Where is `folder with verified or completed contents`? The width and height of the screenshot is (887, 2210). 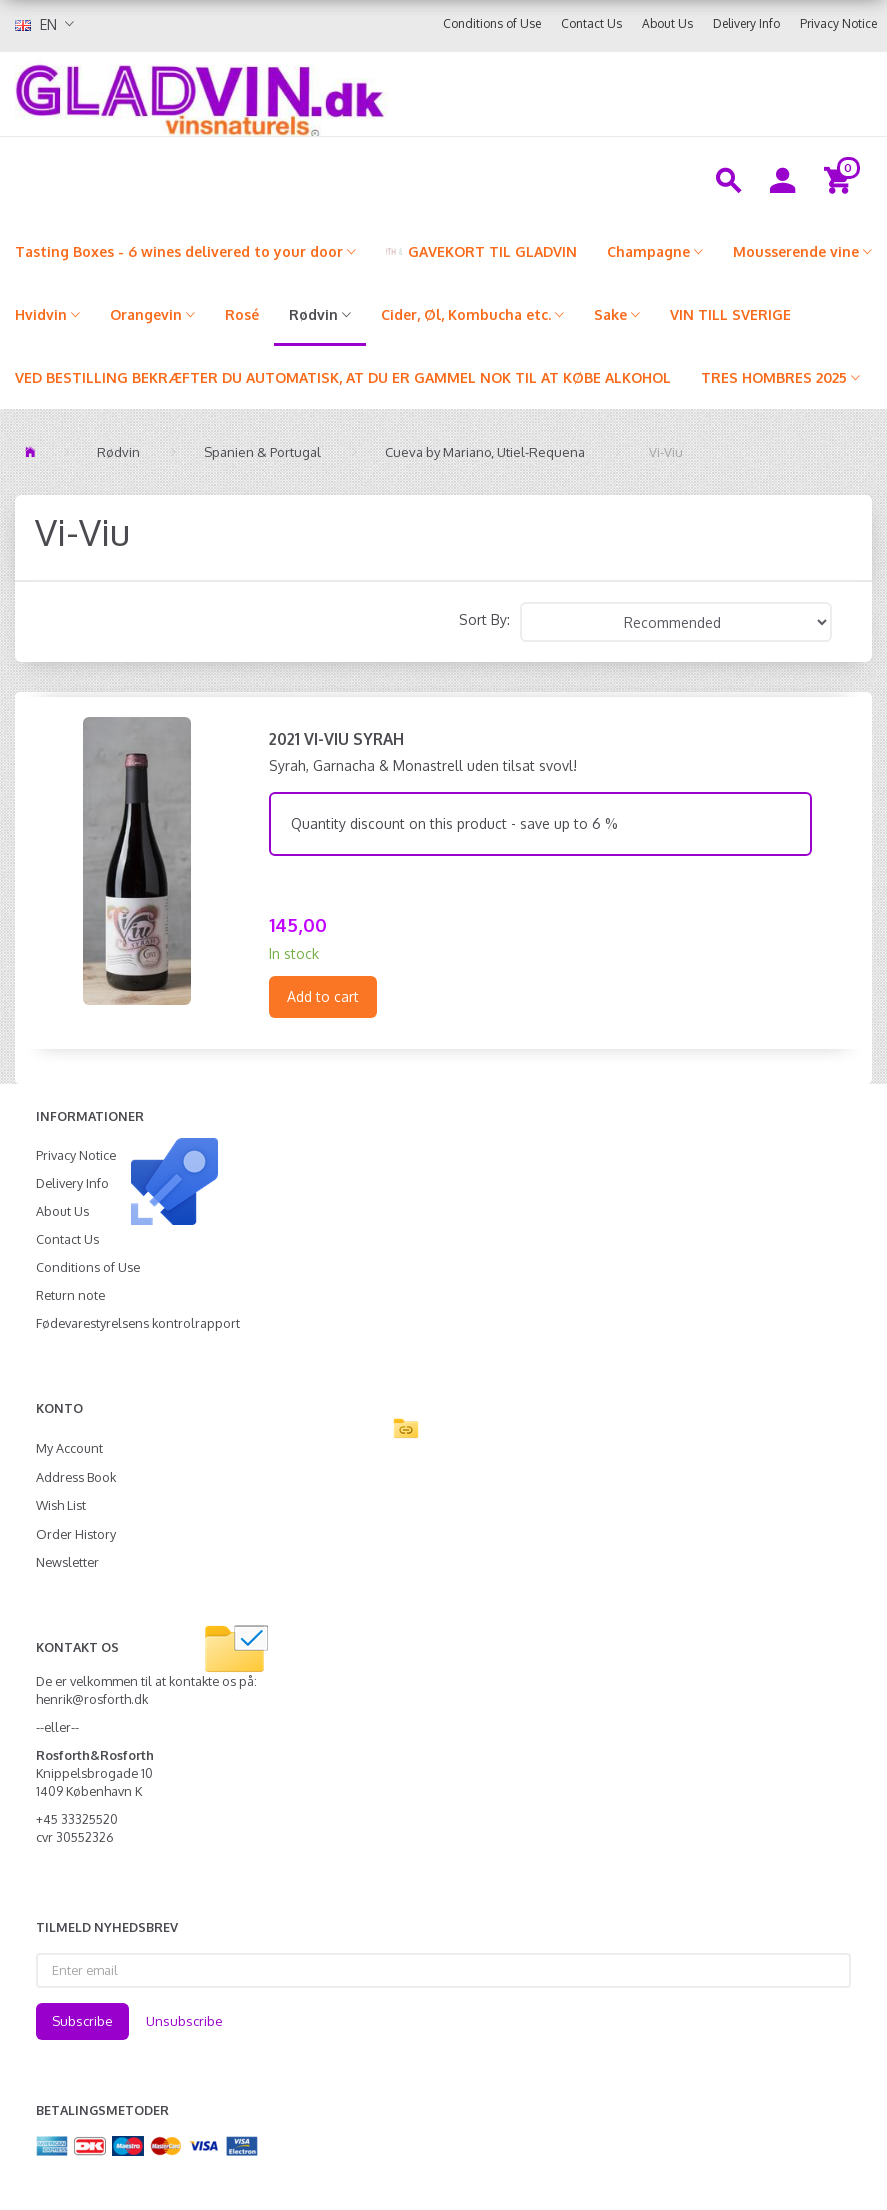 folder with verified or completed contents is located at coordinates (234, 1650).